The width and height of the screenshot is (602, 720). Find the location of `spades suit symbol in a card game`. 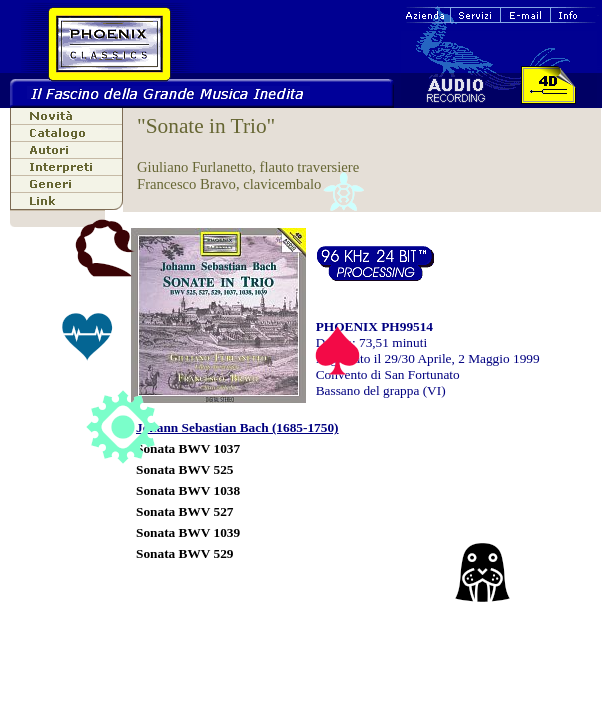

spades suit symbol in a card game is located at coordinates (337, 350).